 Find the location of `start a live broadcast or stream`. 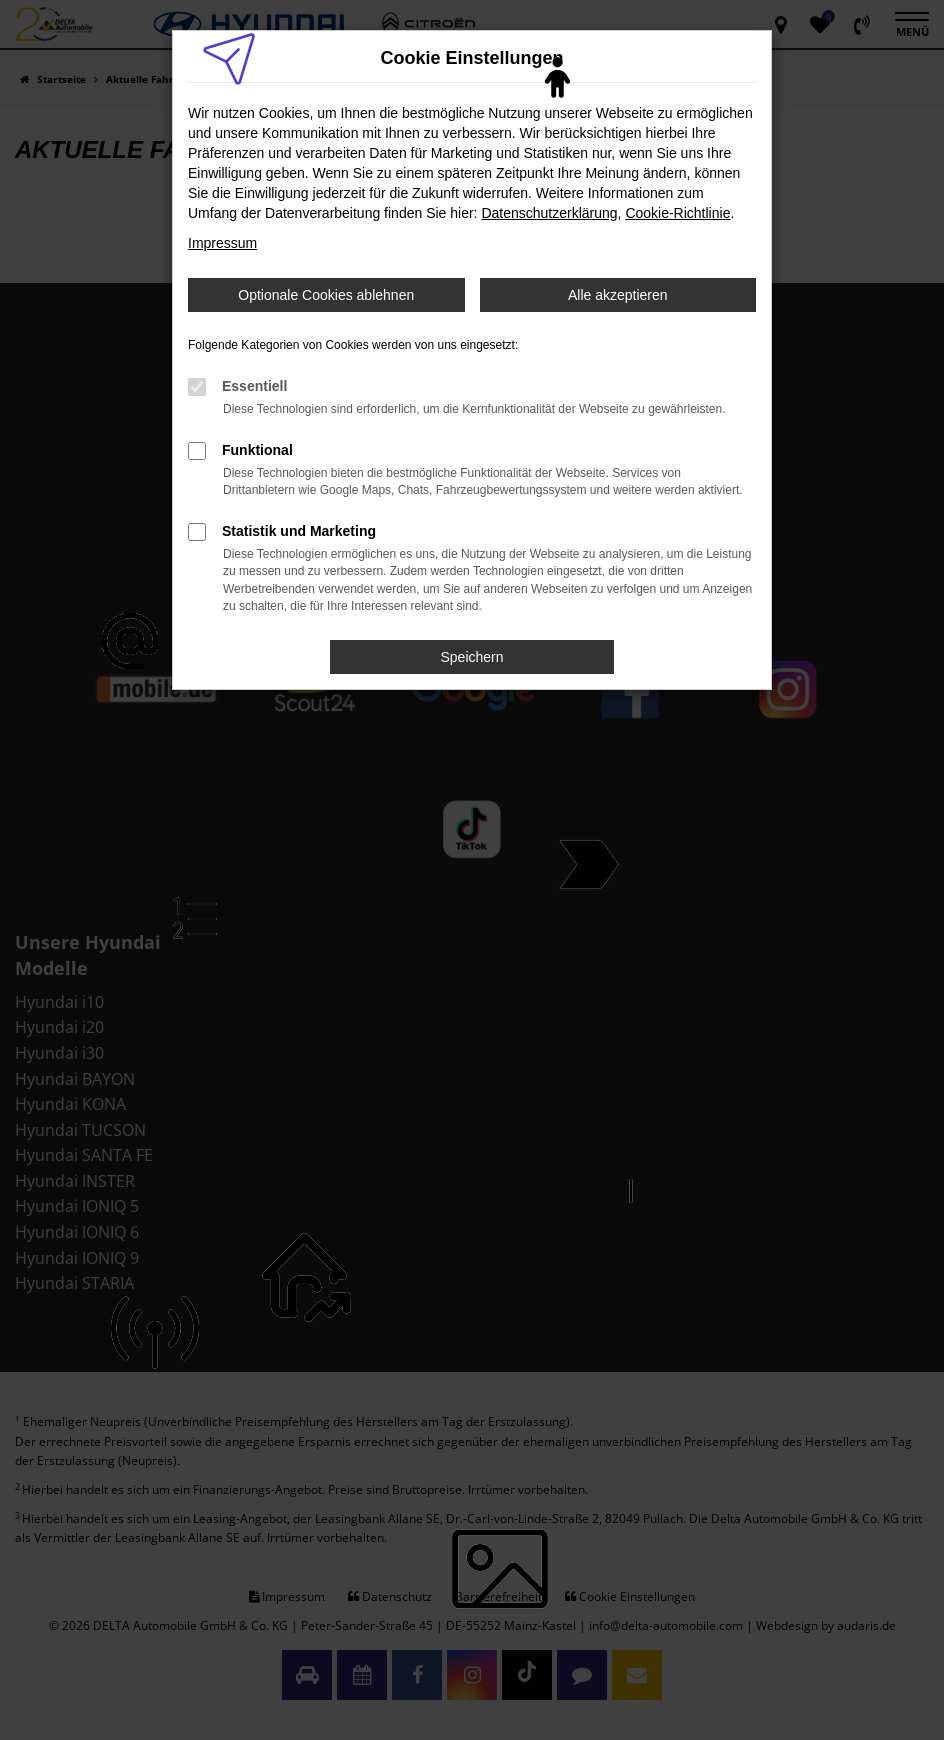

start a live broadcast or stream is located at coordinates (155, 1332).